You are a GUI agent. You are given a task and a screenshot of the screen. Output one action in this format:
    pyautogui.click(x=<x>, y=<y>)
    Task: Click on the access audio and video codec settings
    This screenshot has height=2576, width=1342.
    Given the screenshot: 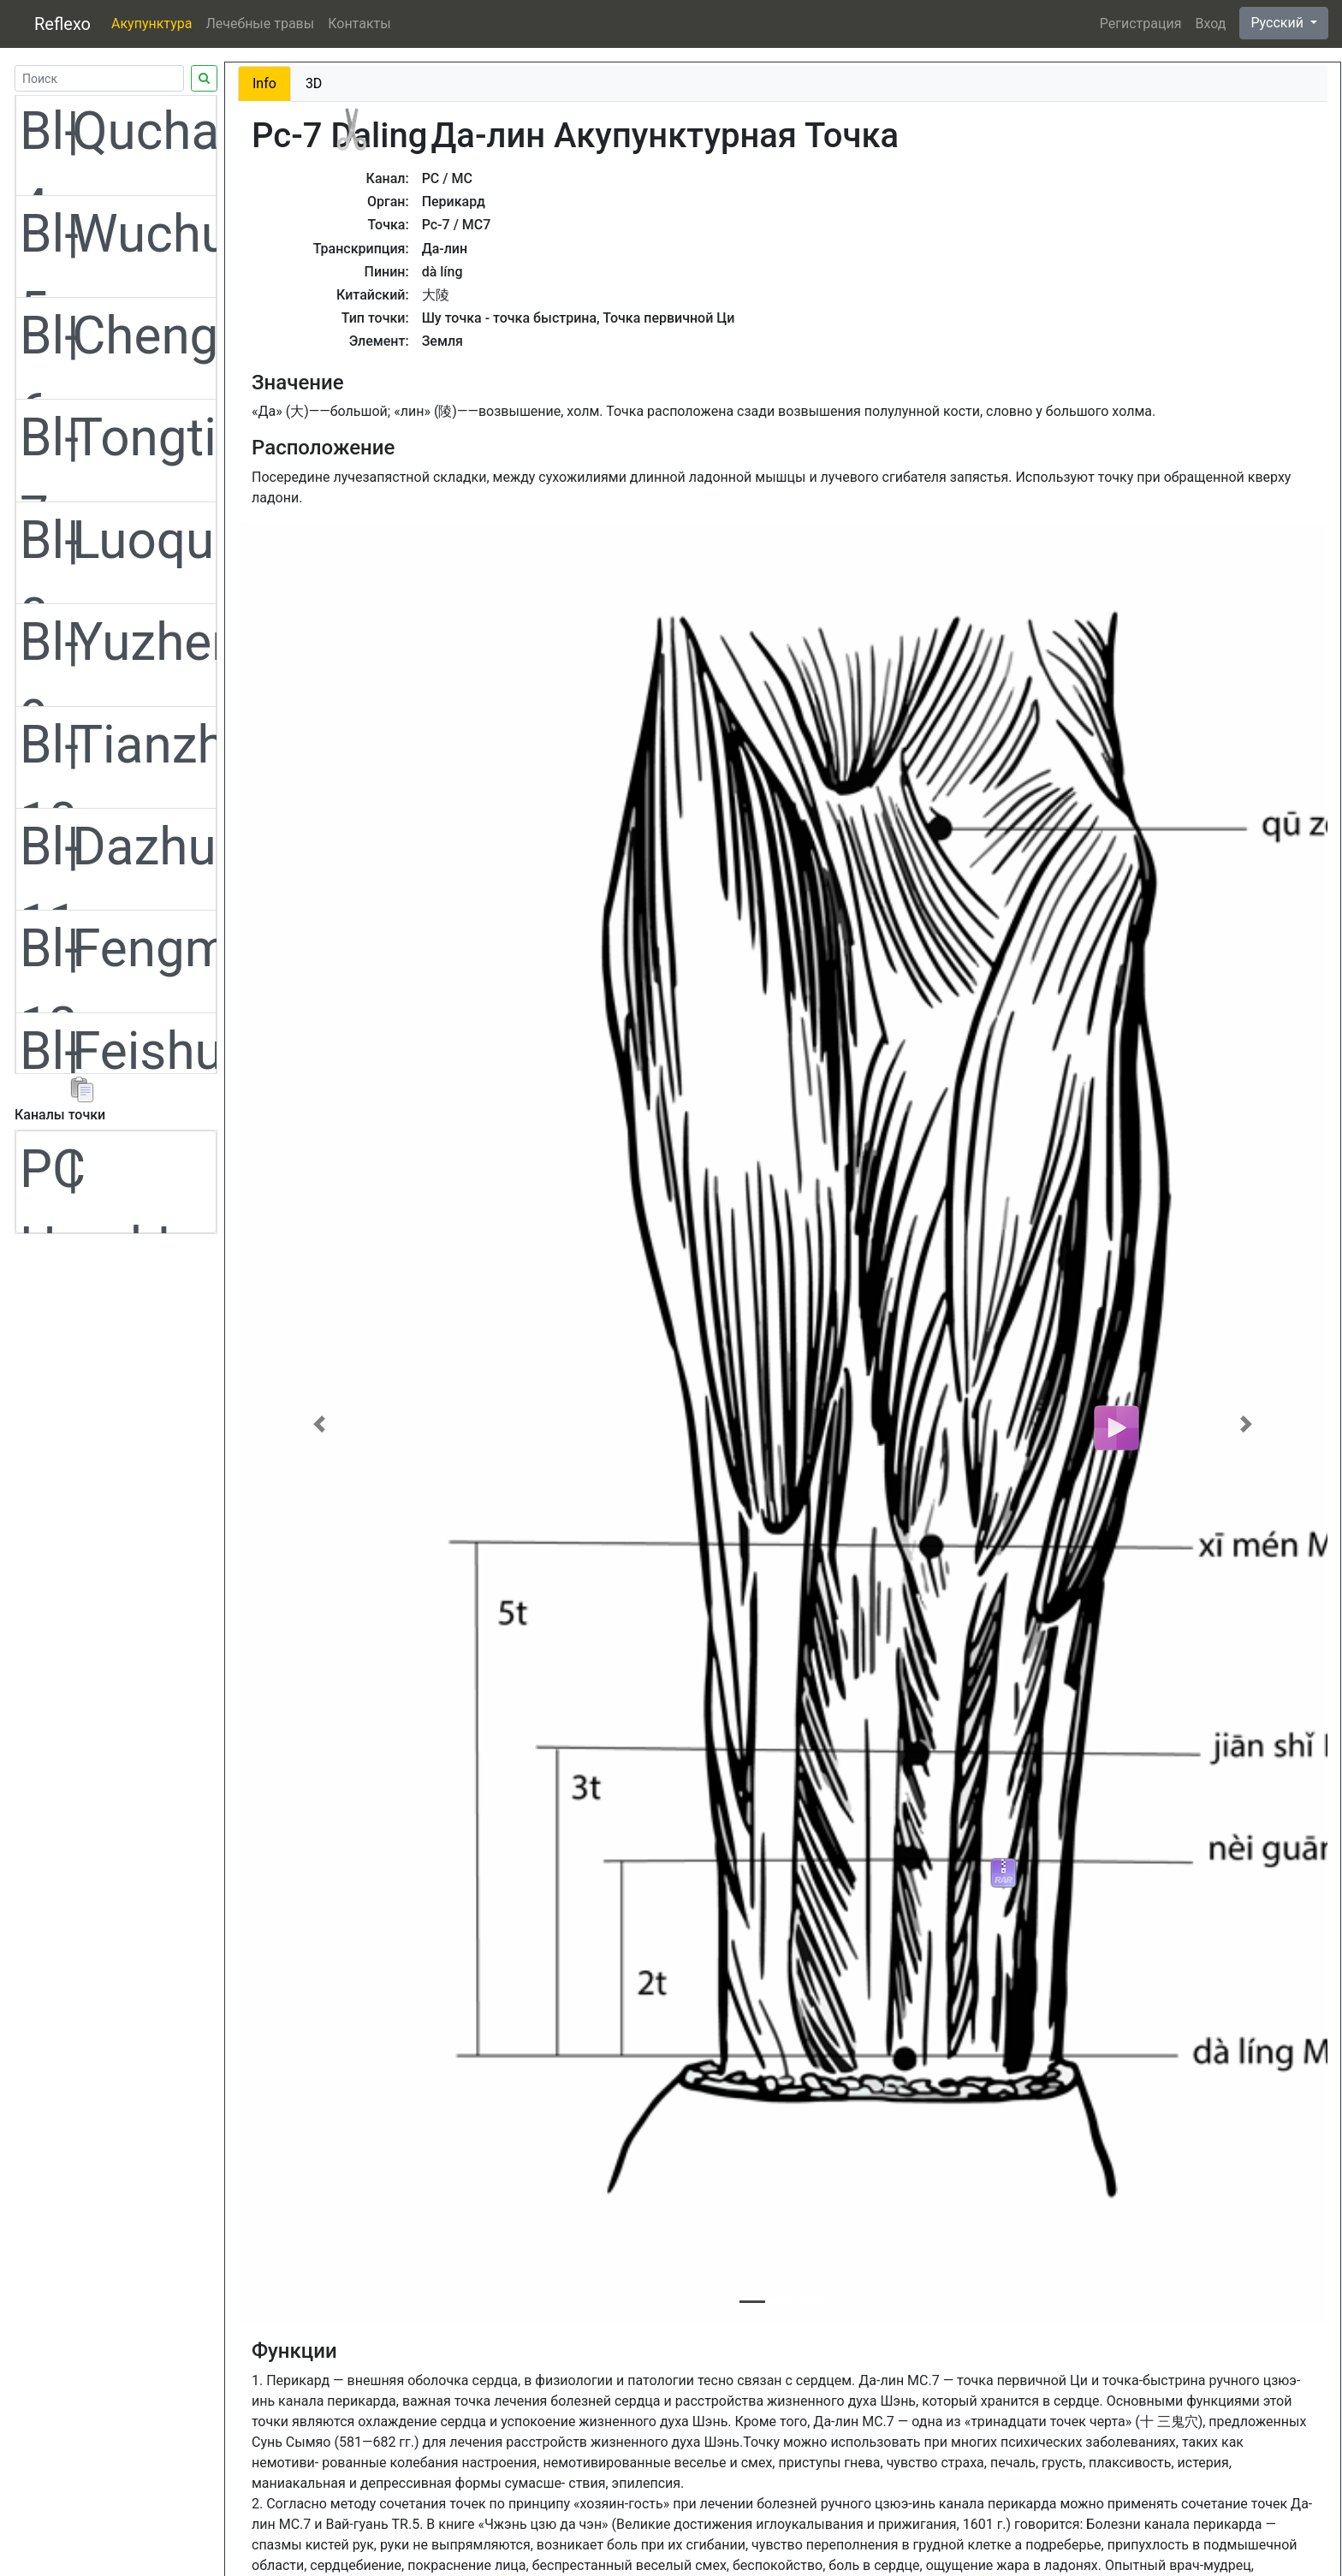 What is the action you would take?
    pyautogui.click(x=1116, y=1427)
    